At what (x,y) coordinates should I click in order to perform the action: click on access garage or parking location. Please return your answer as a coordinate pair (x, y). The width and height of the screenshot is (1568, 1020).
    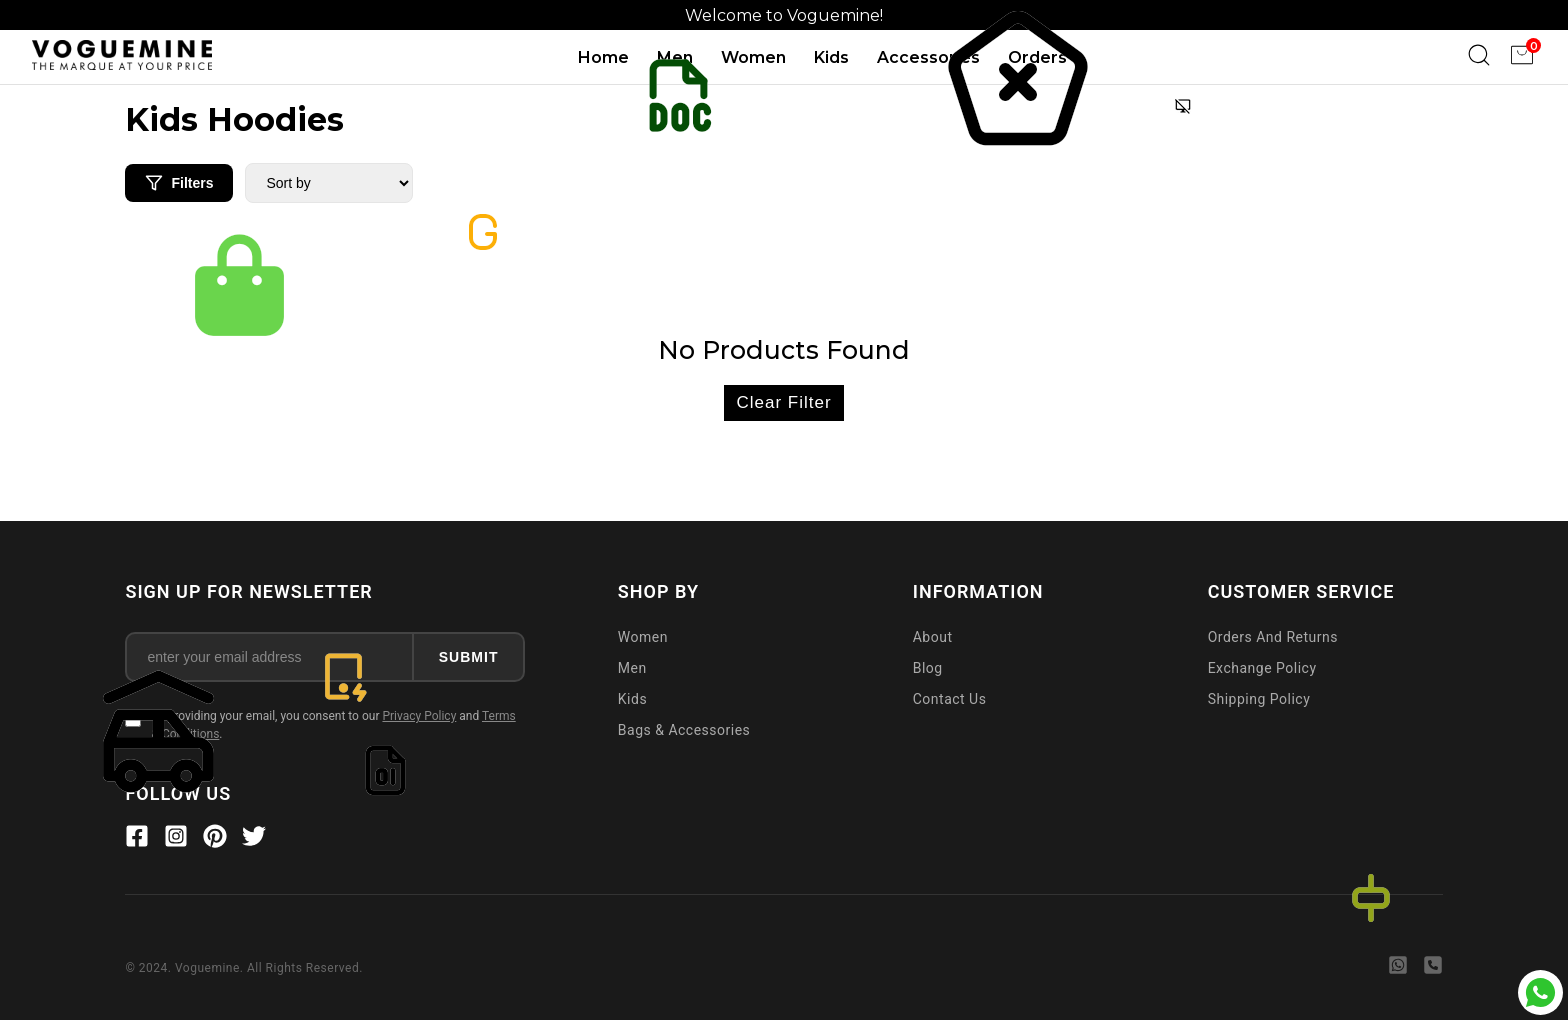
    Looking at the image, I should click on (158, 731).